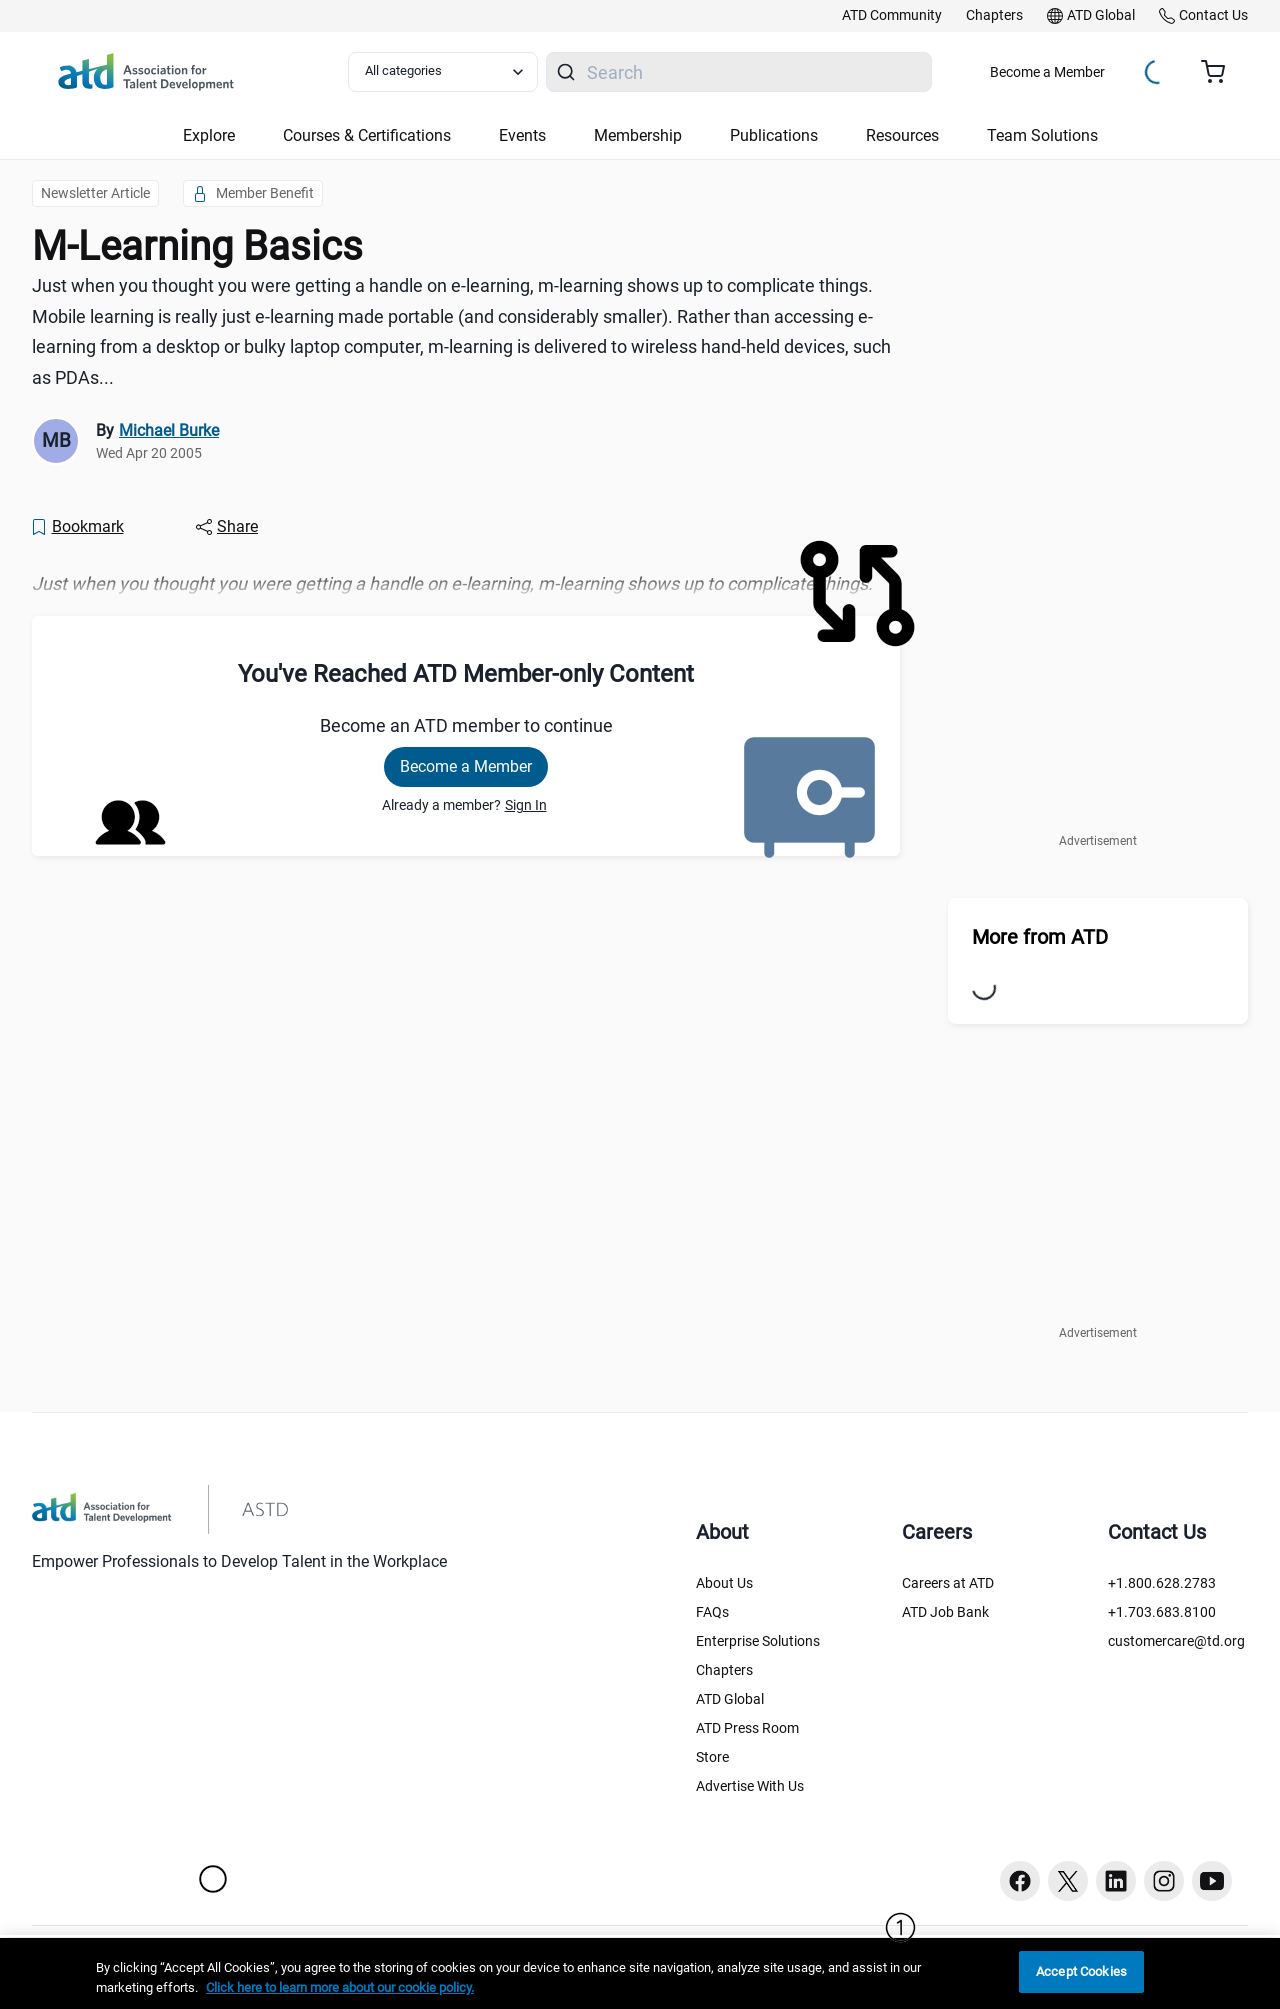  I want to click on view code differences between branches, so click(857, 593).